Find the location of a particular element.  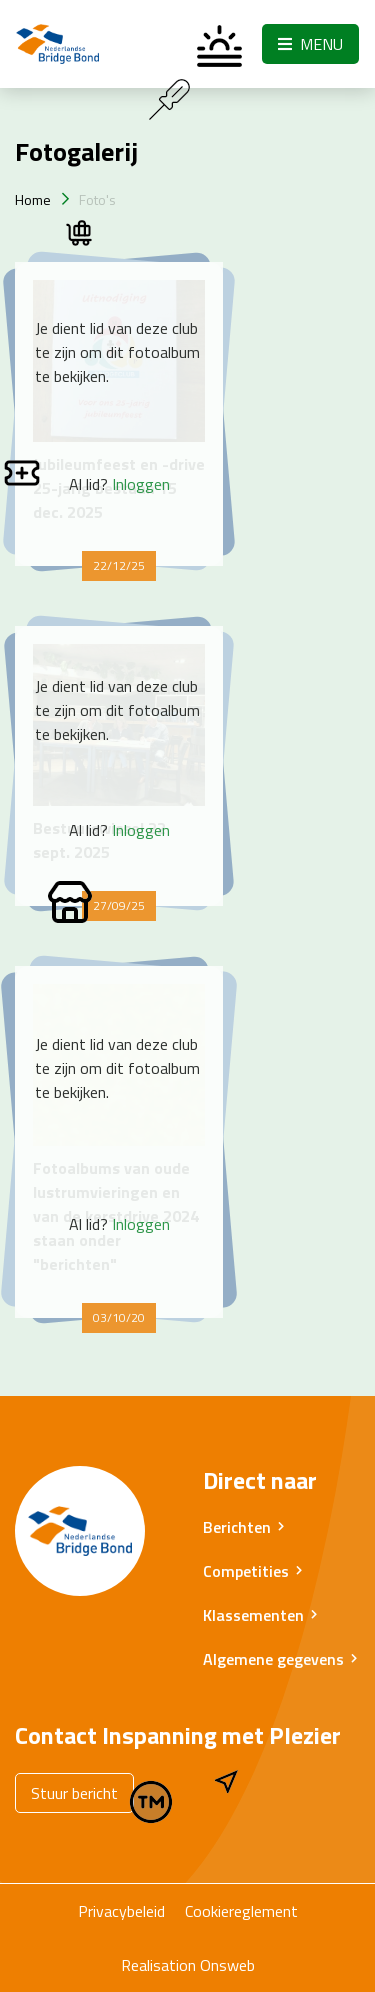

baggage claim area indicator is located at coordinates (79, 233).